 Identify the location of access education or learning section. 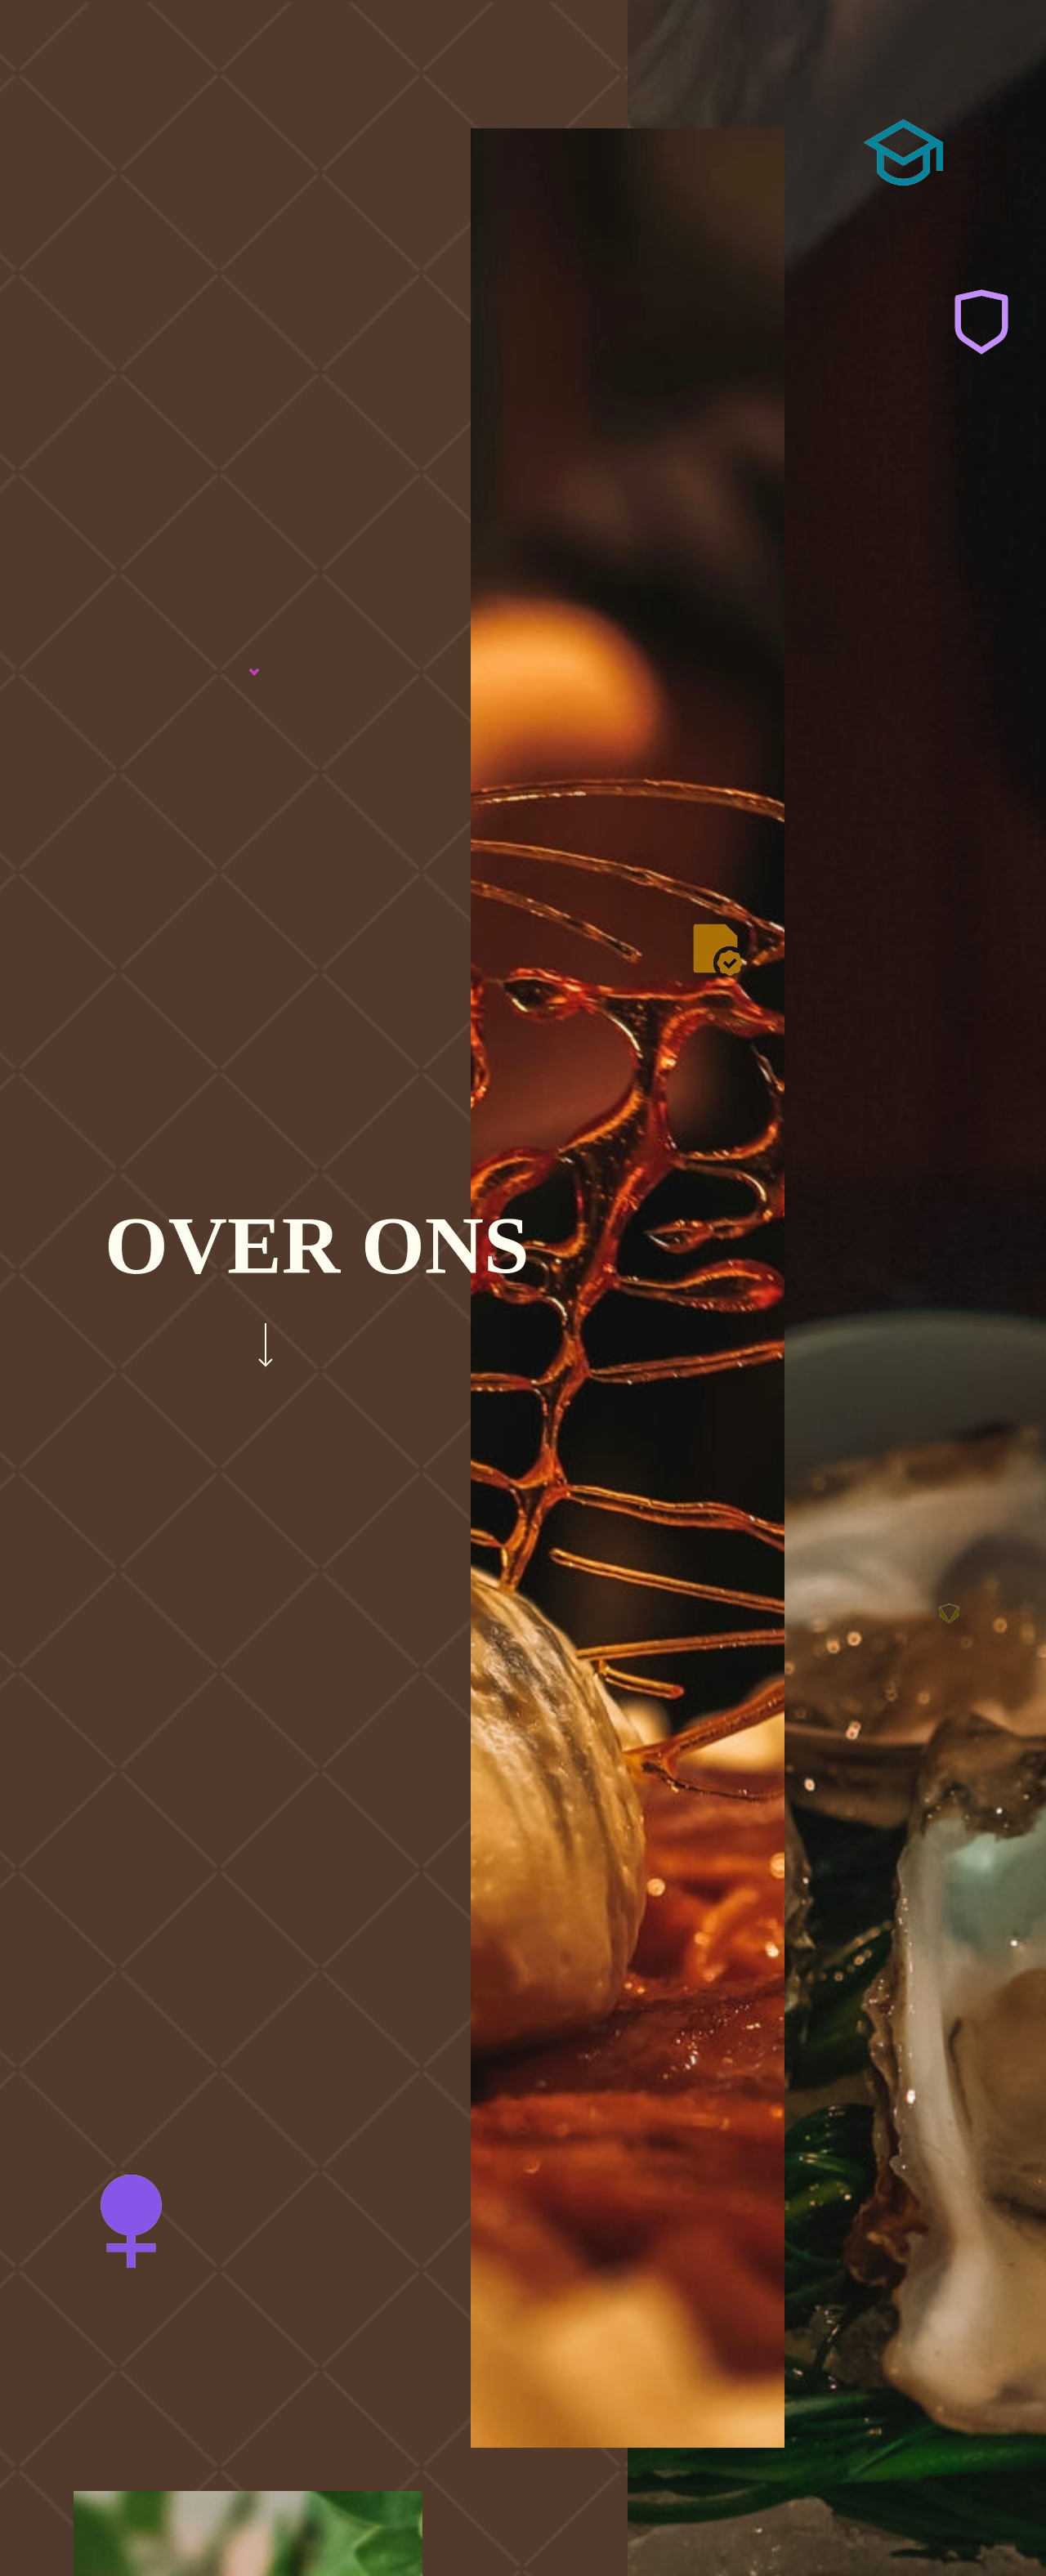
(903, 152).